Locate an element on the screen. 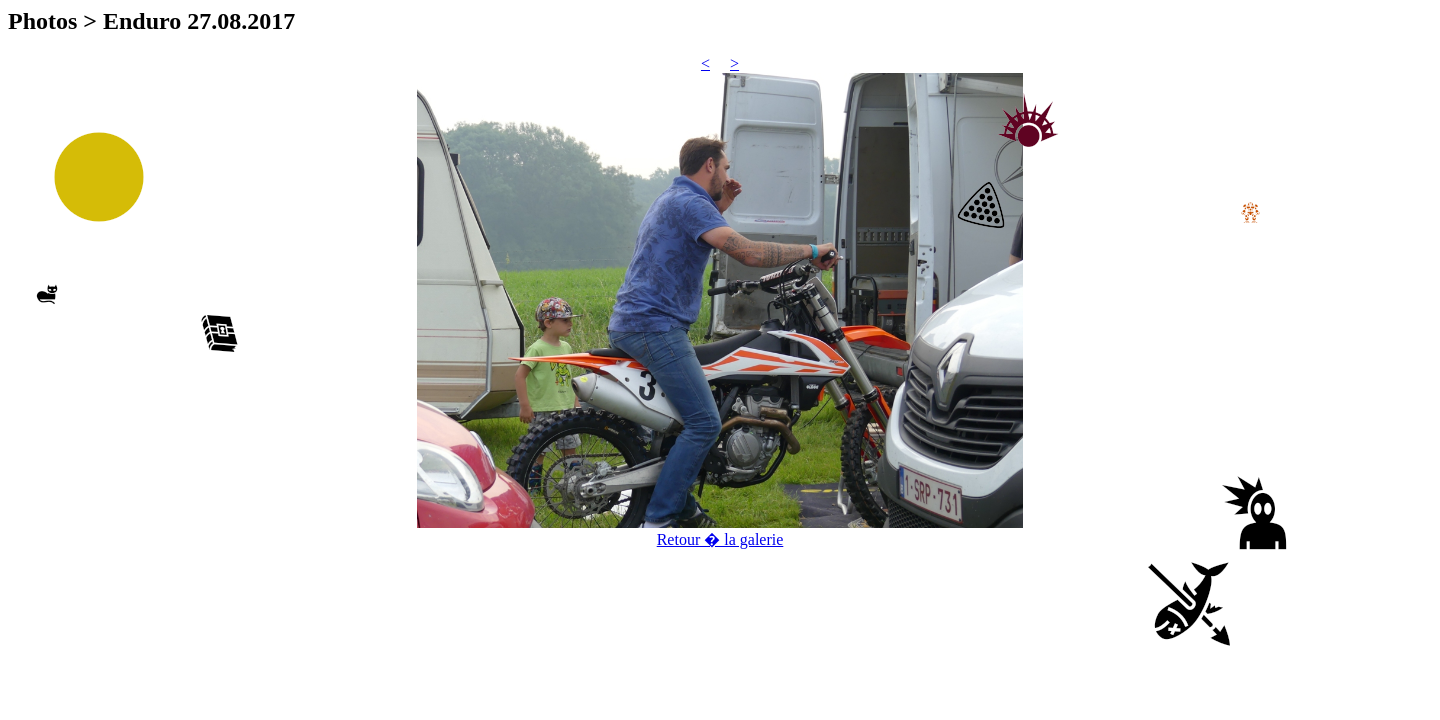  unselected or inactive status indicator is located at coordinates (99, 177).